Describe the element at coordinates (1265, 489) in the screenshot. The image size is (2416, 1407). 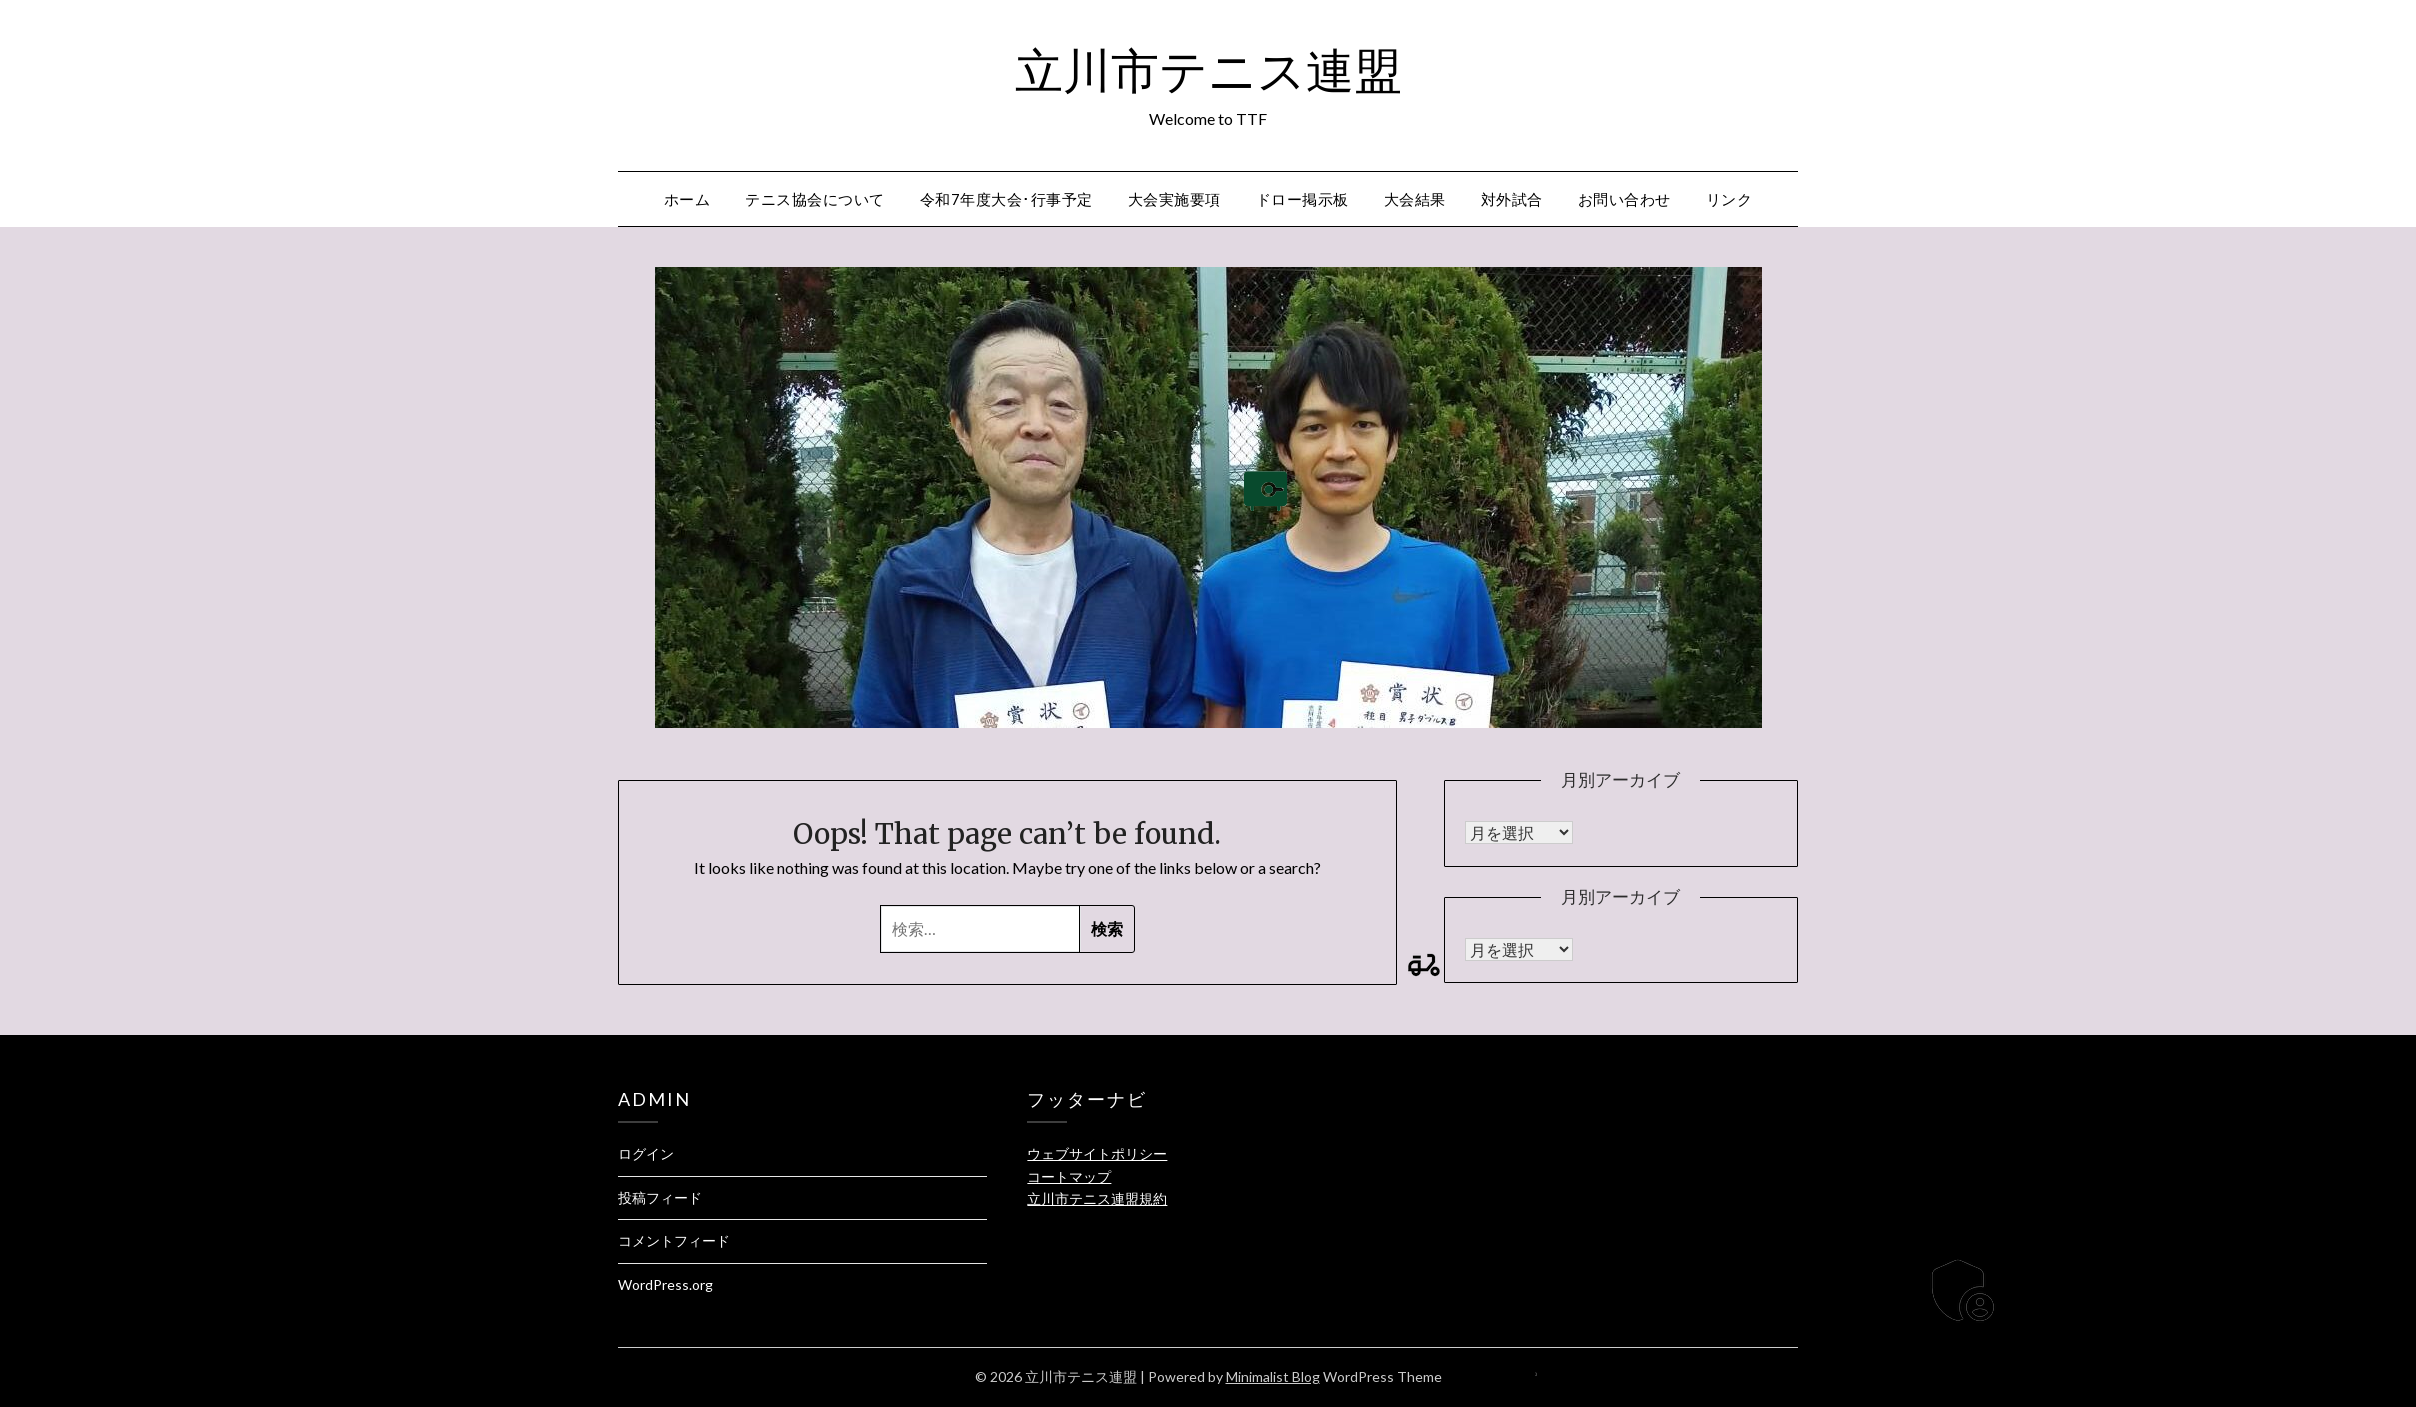
I see `access secure storage or vault` at that location.